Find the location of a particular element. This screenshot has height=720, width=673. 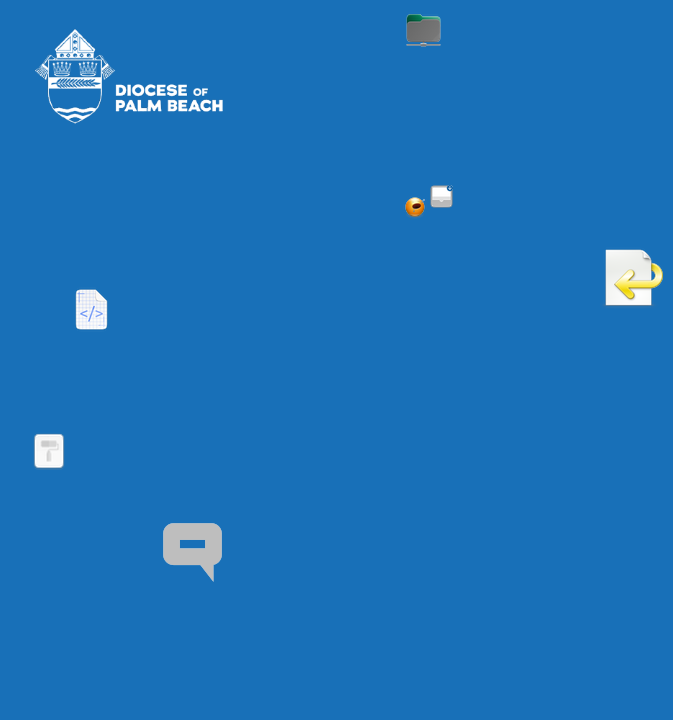

access a network or remote folder is located at coordinates (423, 29).